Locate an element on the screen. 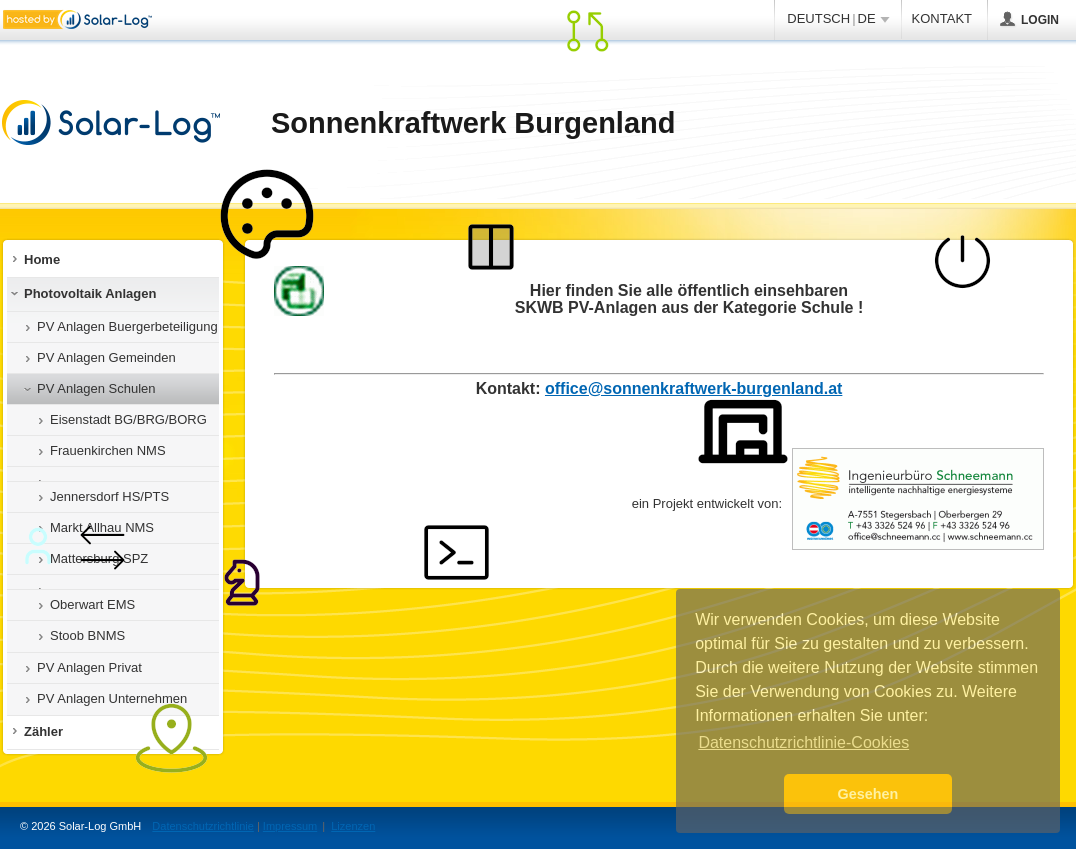  turn off or shut down the device is located at coordinates (962, 260).